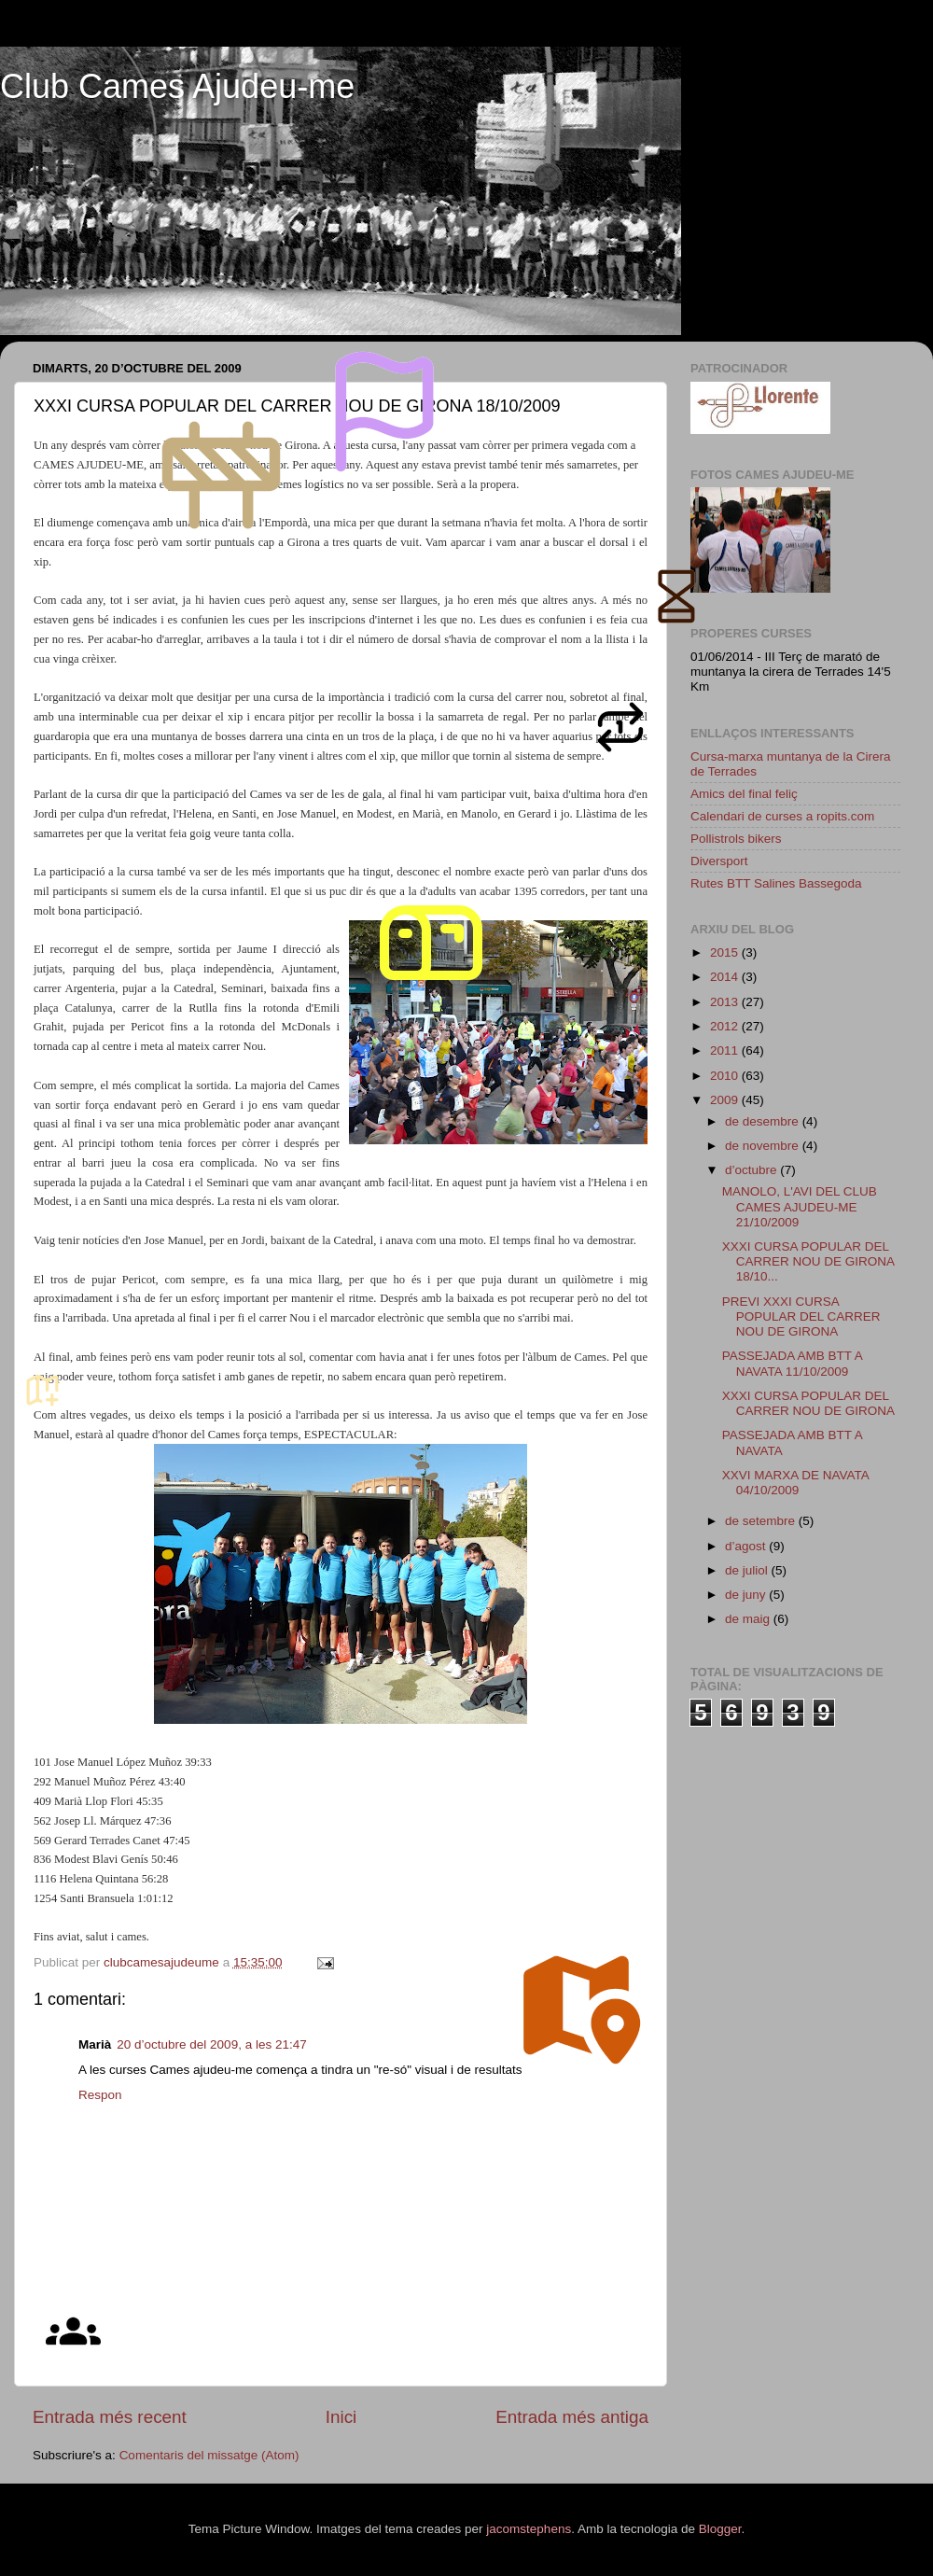 This screenshot has width=933, height=2576. What do you see at coordinates (221, 475) in the screenshot?
I see `indicates a page or feature under construction` at bounding box center [221, 475].